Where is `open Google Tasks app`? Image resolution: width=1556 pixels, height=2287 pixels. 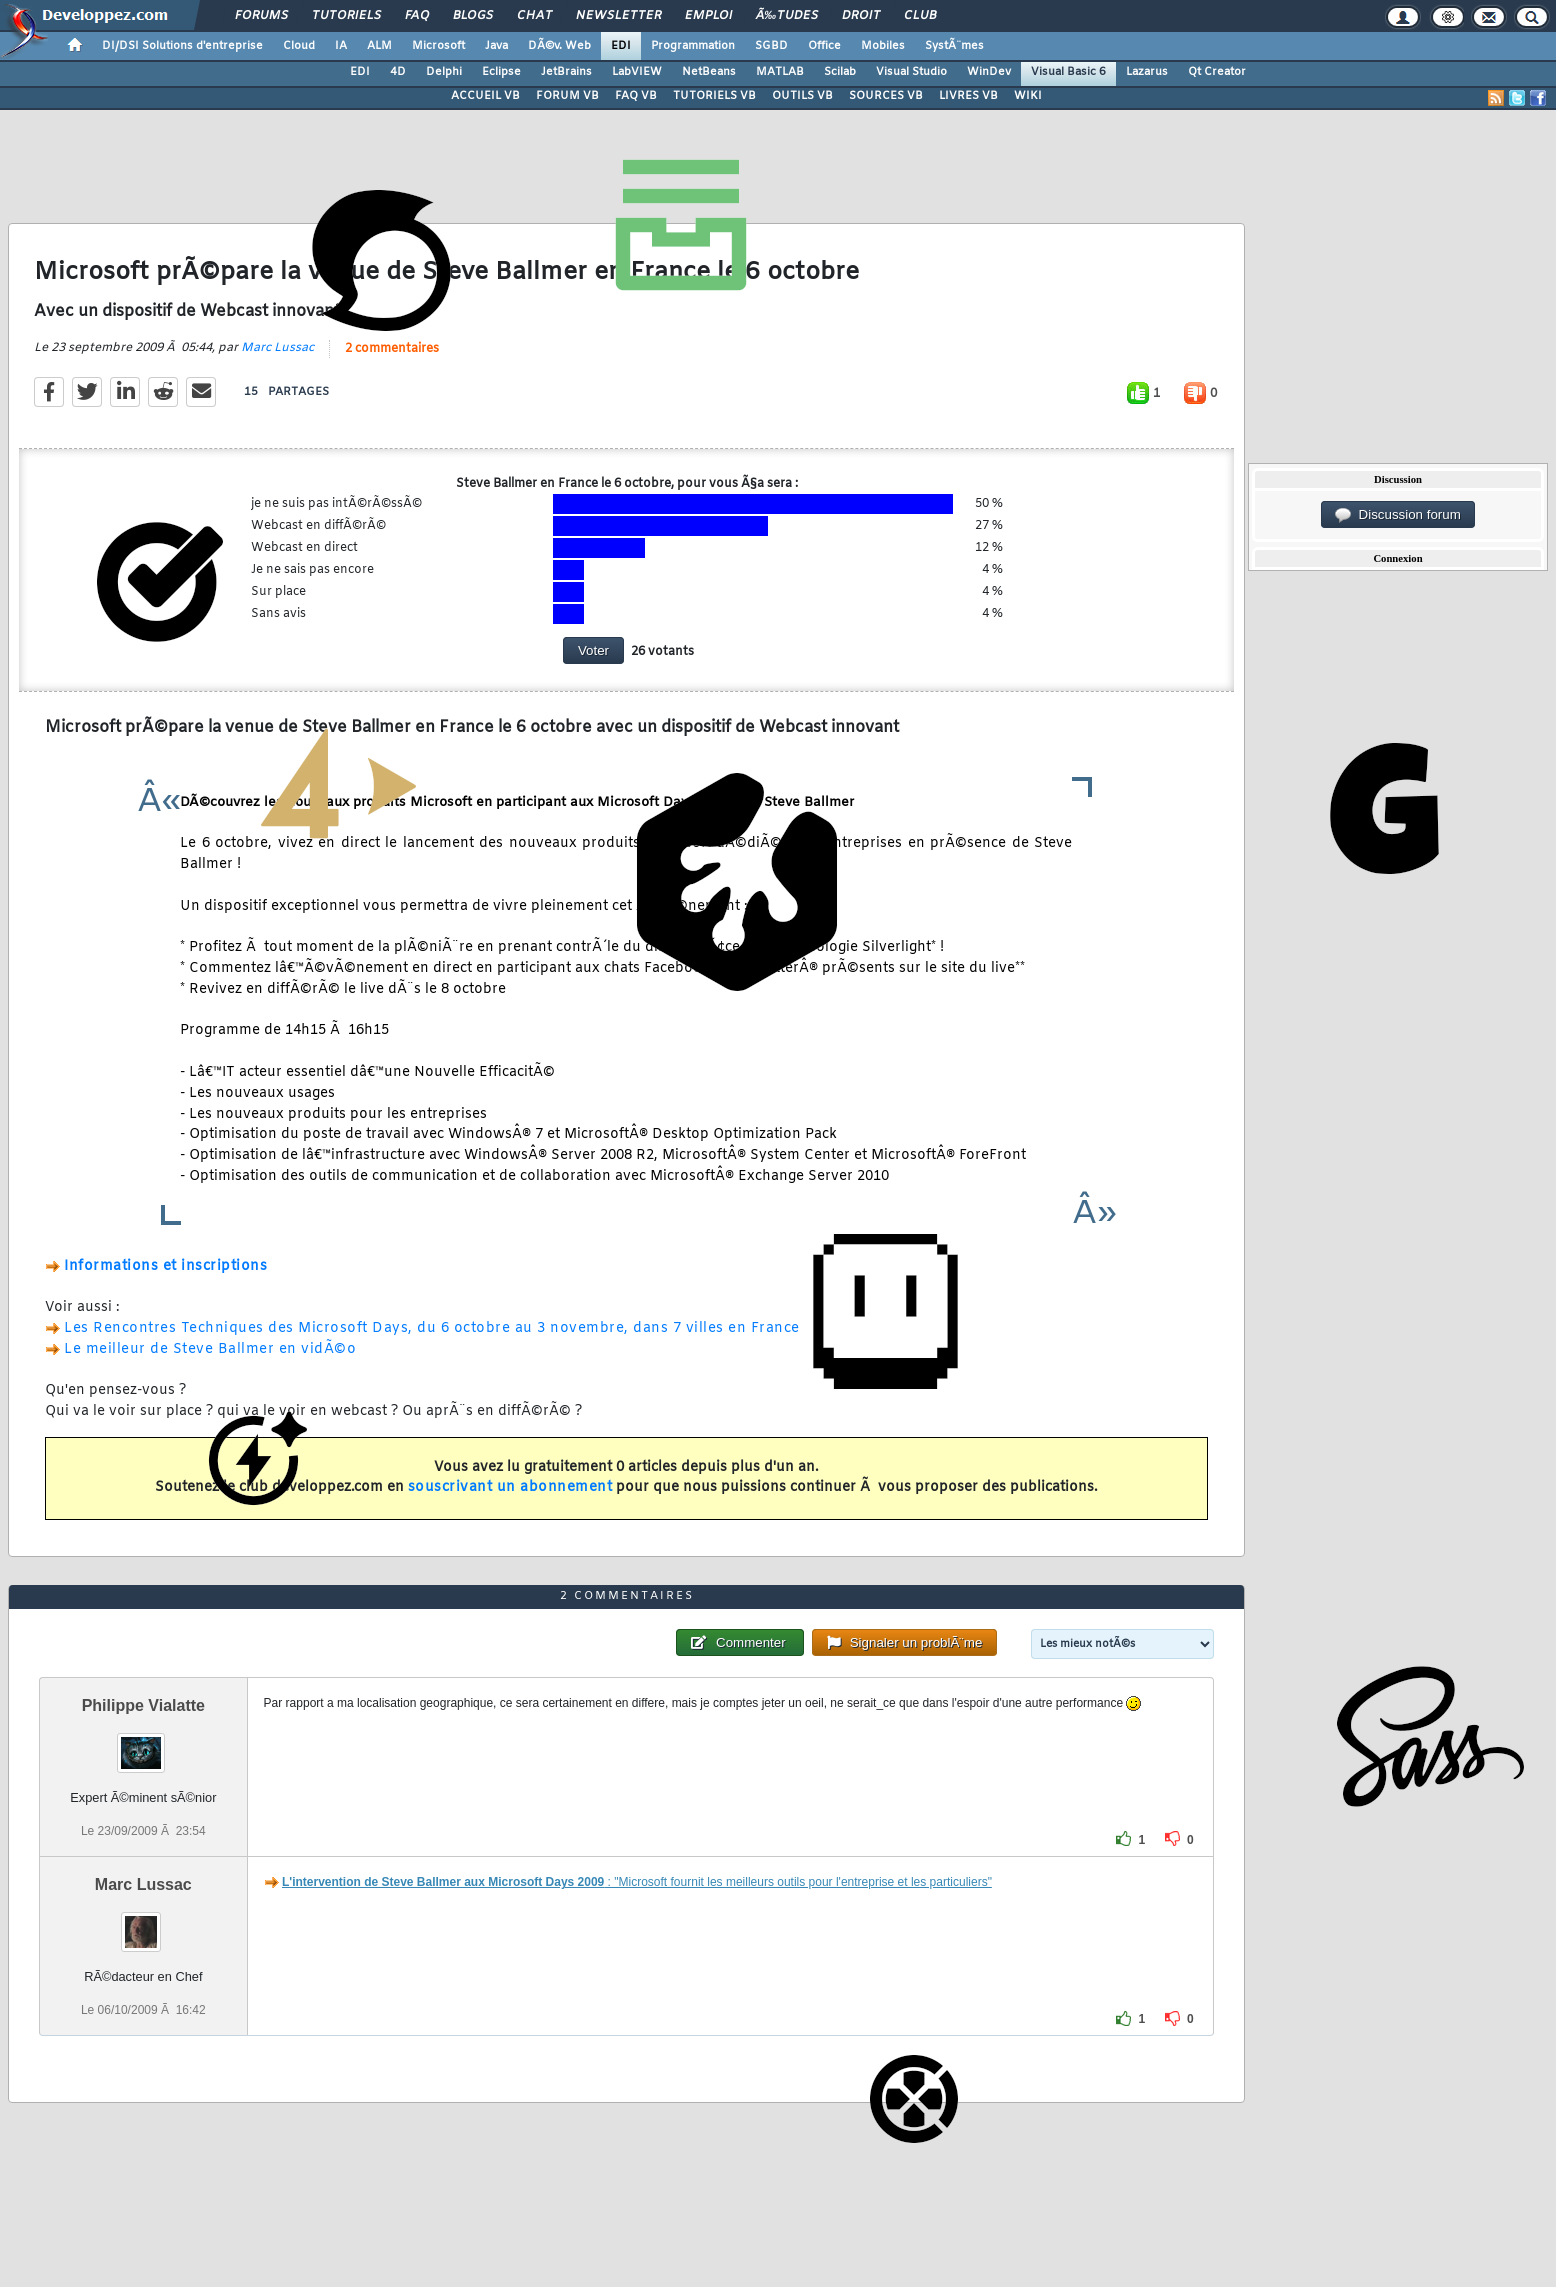 open Google Tasks app is located at coordinates (160, 582).